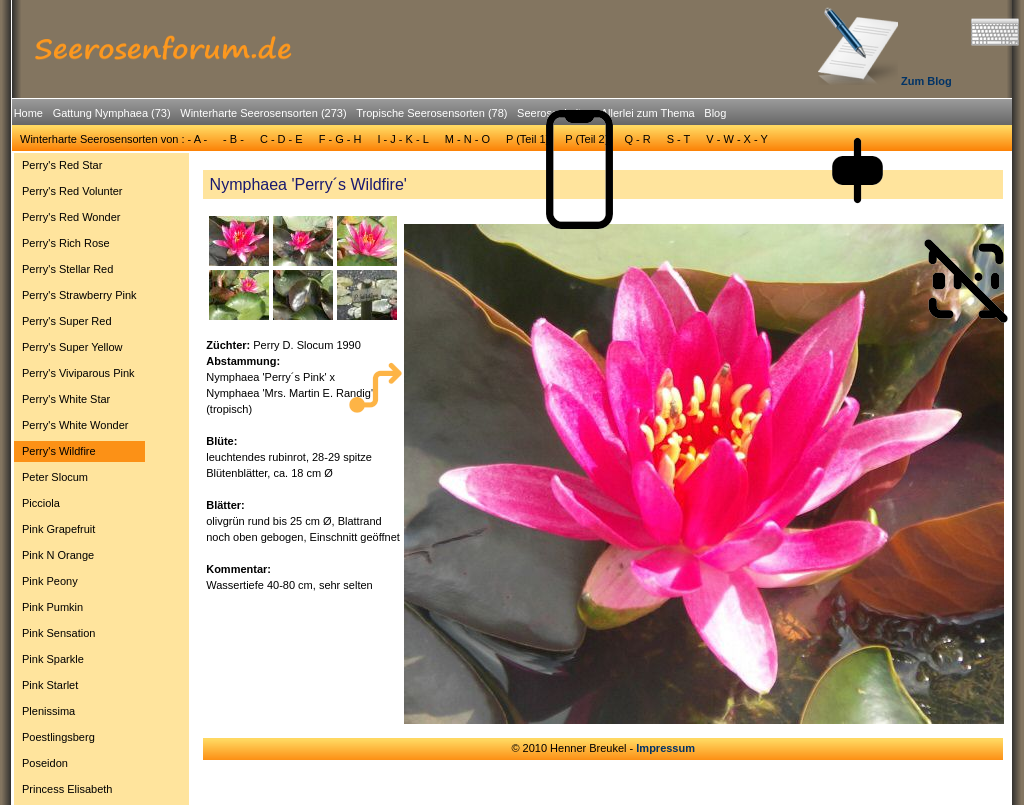  Describe the element at coordinates (995, 32) in the screenshot. I see `connect or manage keyboard input device` at that location.